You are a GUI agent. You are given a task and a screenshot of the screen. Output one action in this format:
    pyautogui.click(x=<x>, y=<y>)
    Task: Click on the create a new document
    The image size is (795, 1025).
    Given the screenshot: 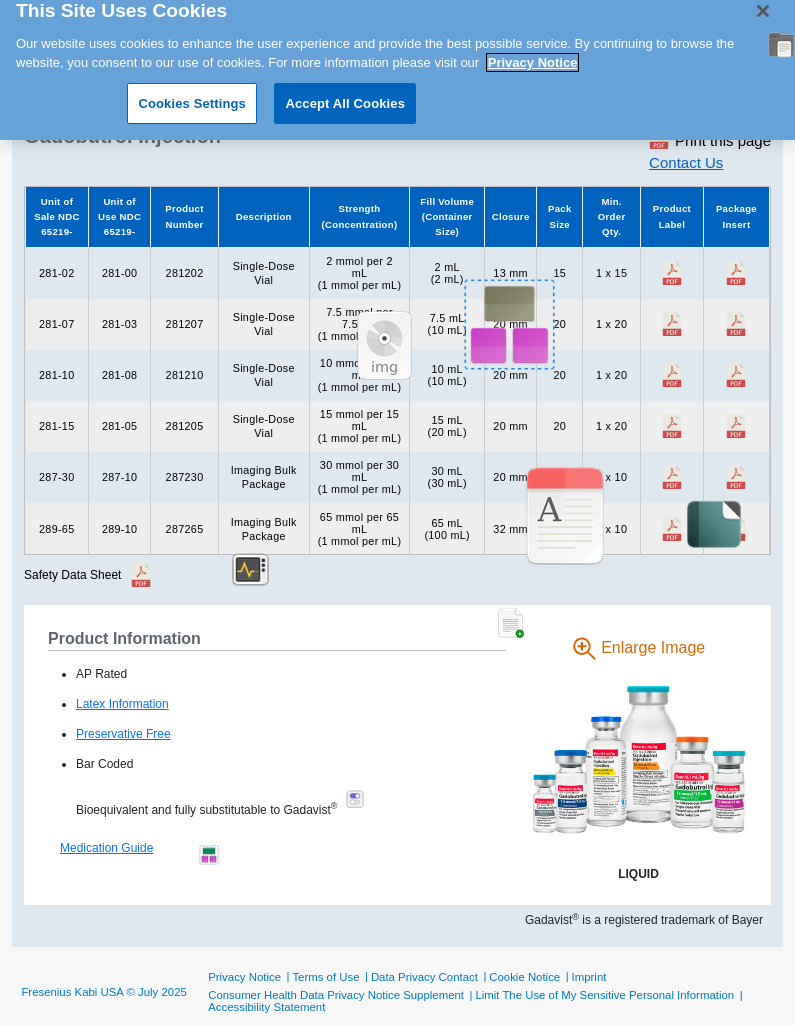 What is the action you would take?
    pyautogui.click(x=510, y=622)
    